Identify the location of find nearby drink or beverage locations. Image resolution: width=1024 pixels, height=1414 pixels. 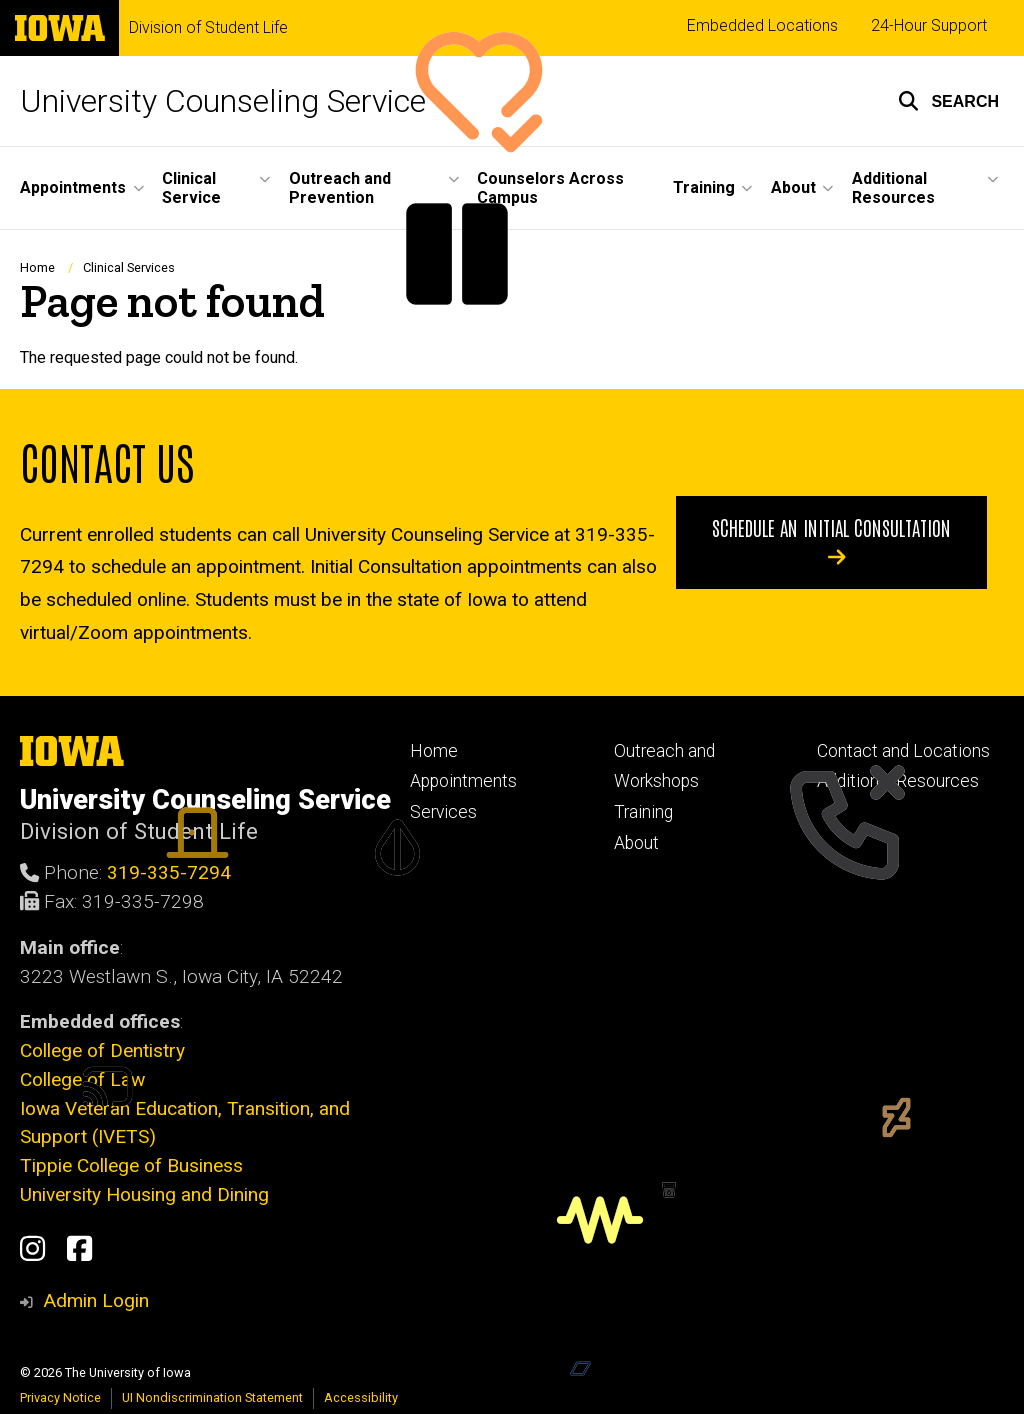
(669, 1190).